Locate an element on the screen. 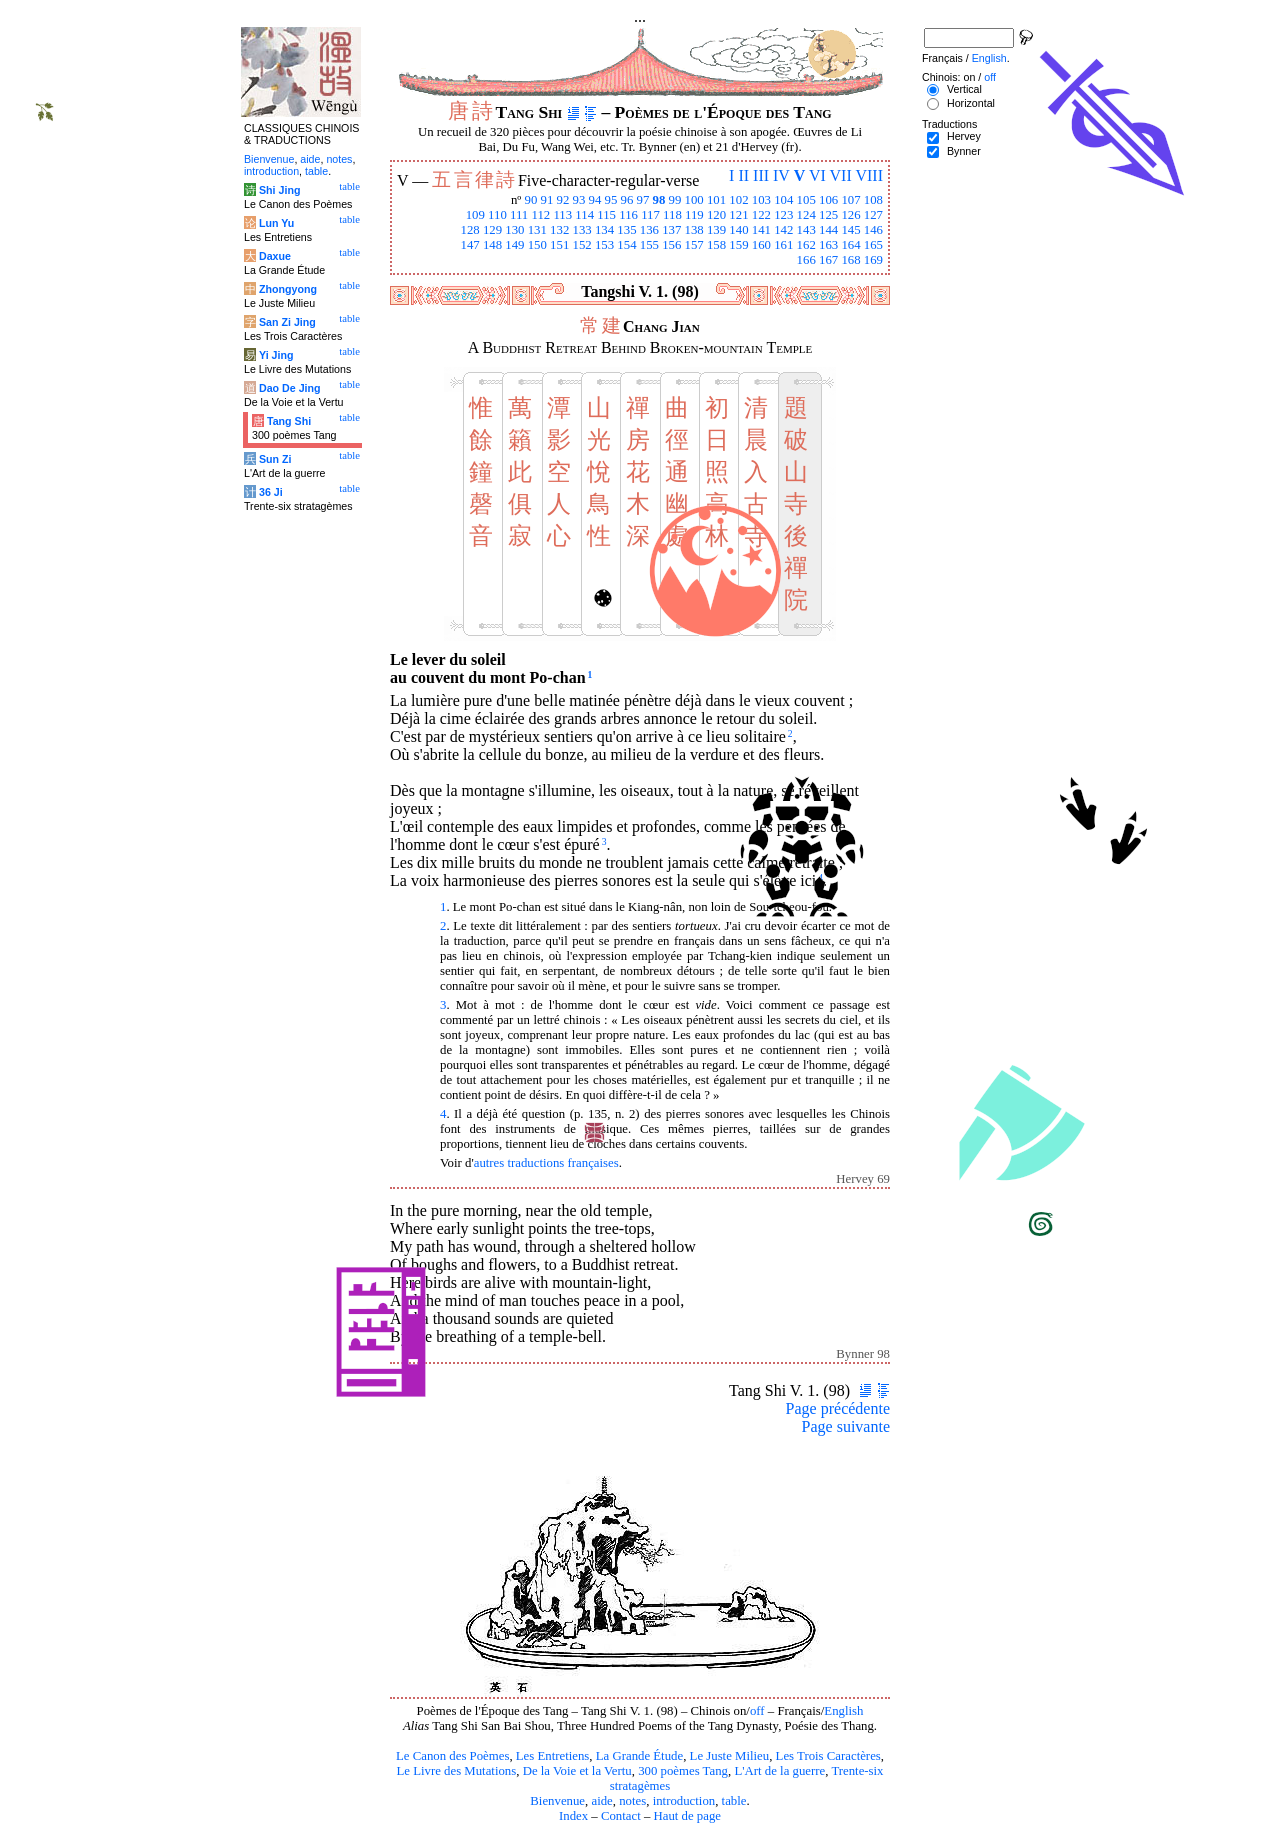  equip axe tool or weapon is located at coordinates (1023, 1127).